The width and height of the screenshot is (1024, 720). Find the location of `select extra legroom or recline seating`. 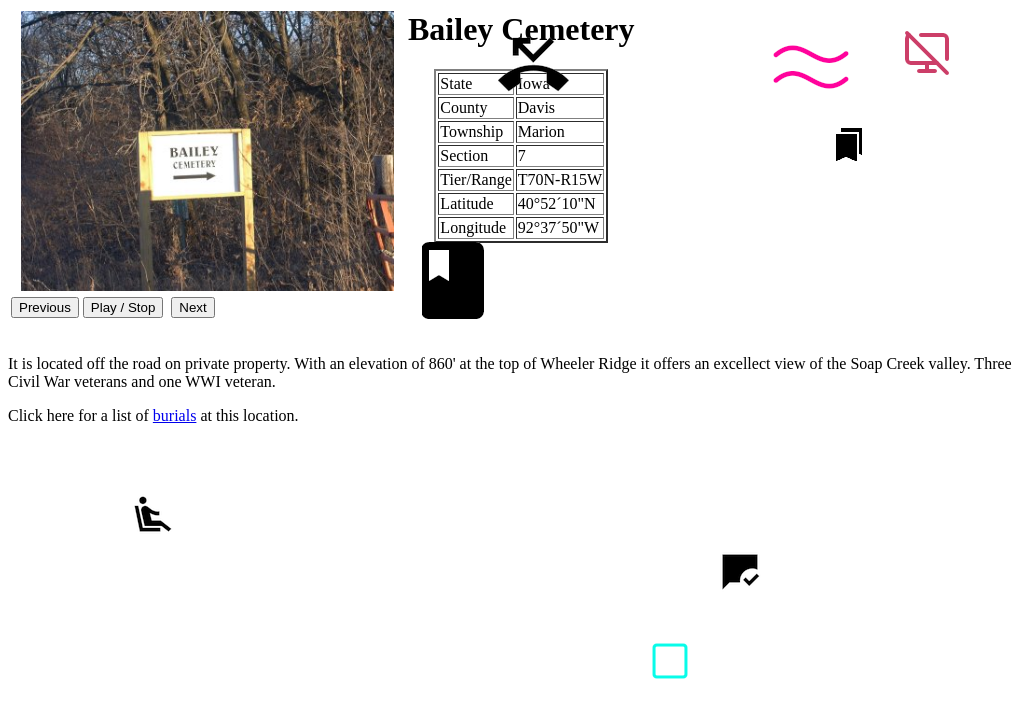

select extra legroom or recline seating is located at coordinates (153, 515).